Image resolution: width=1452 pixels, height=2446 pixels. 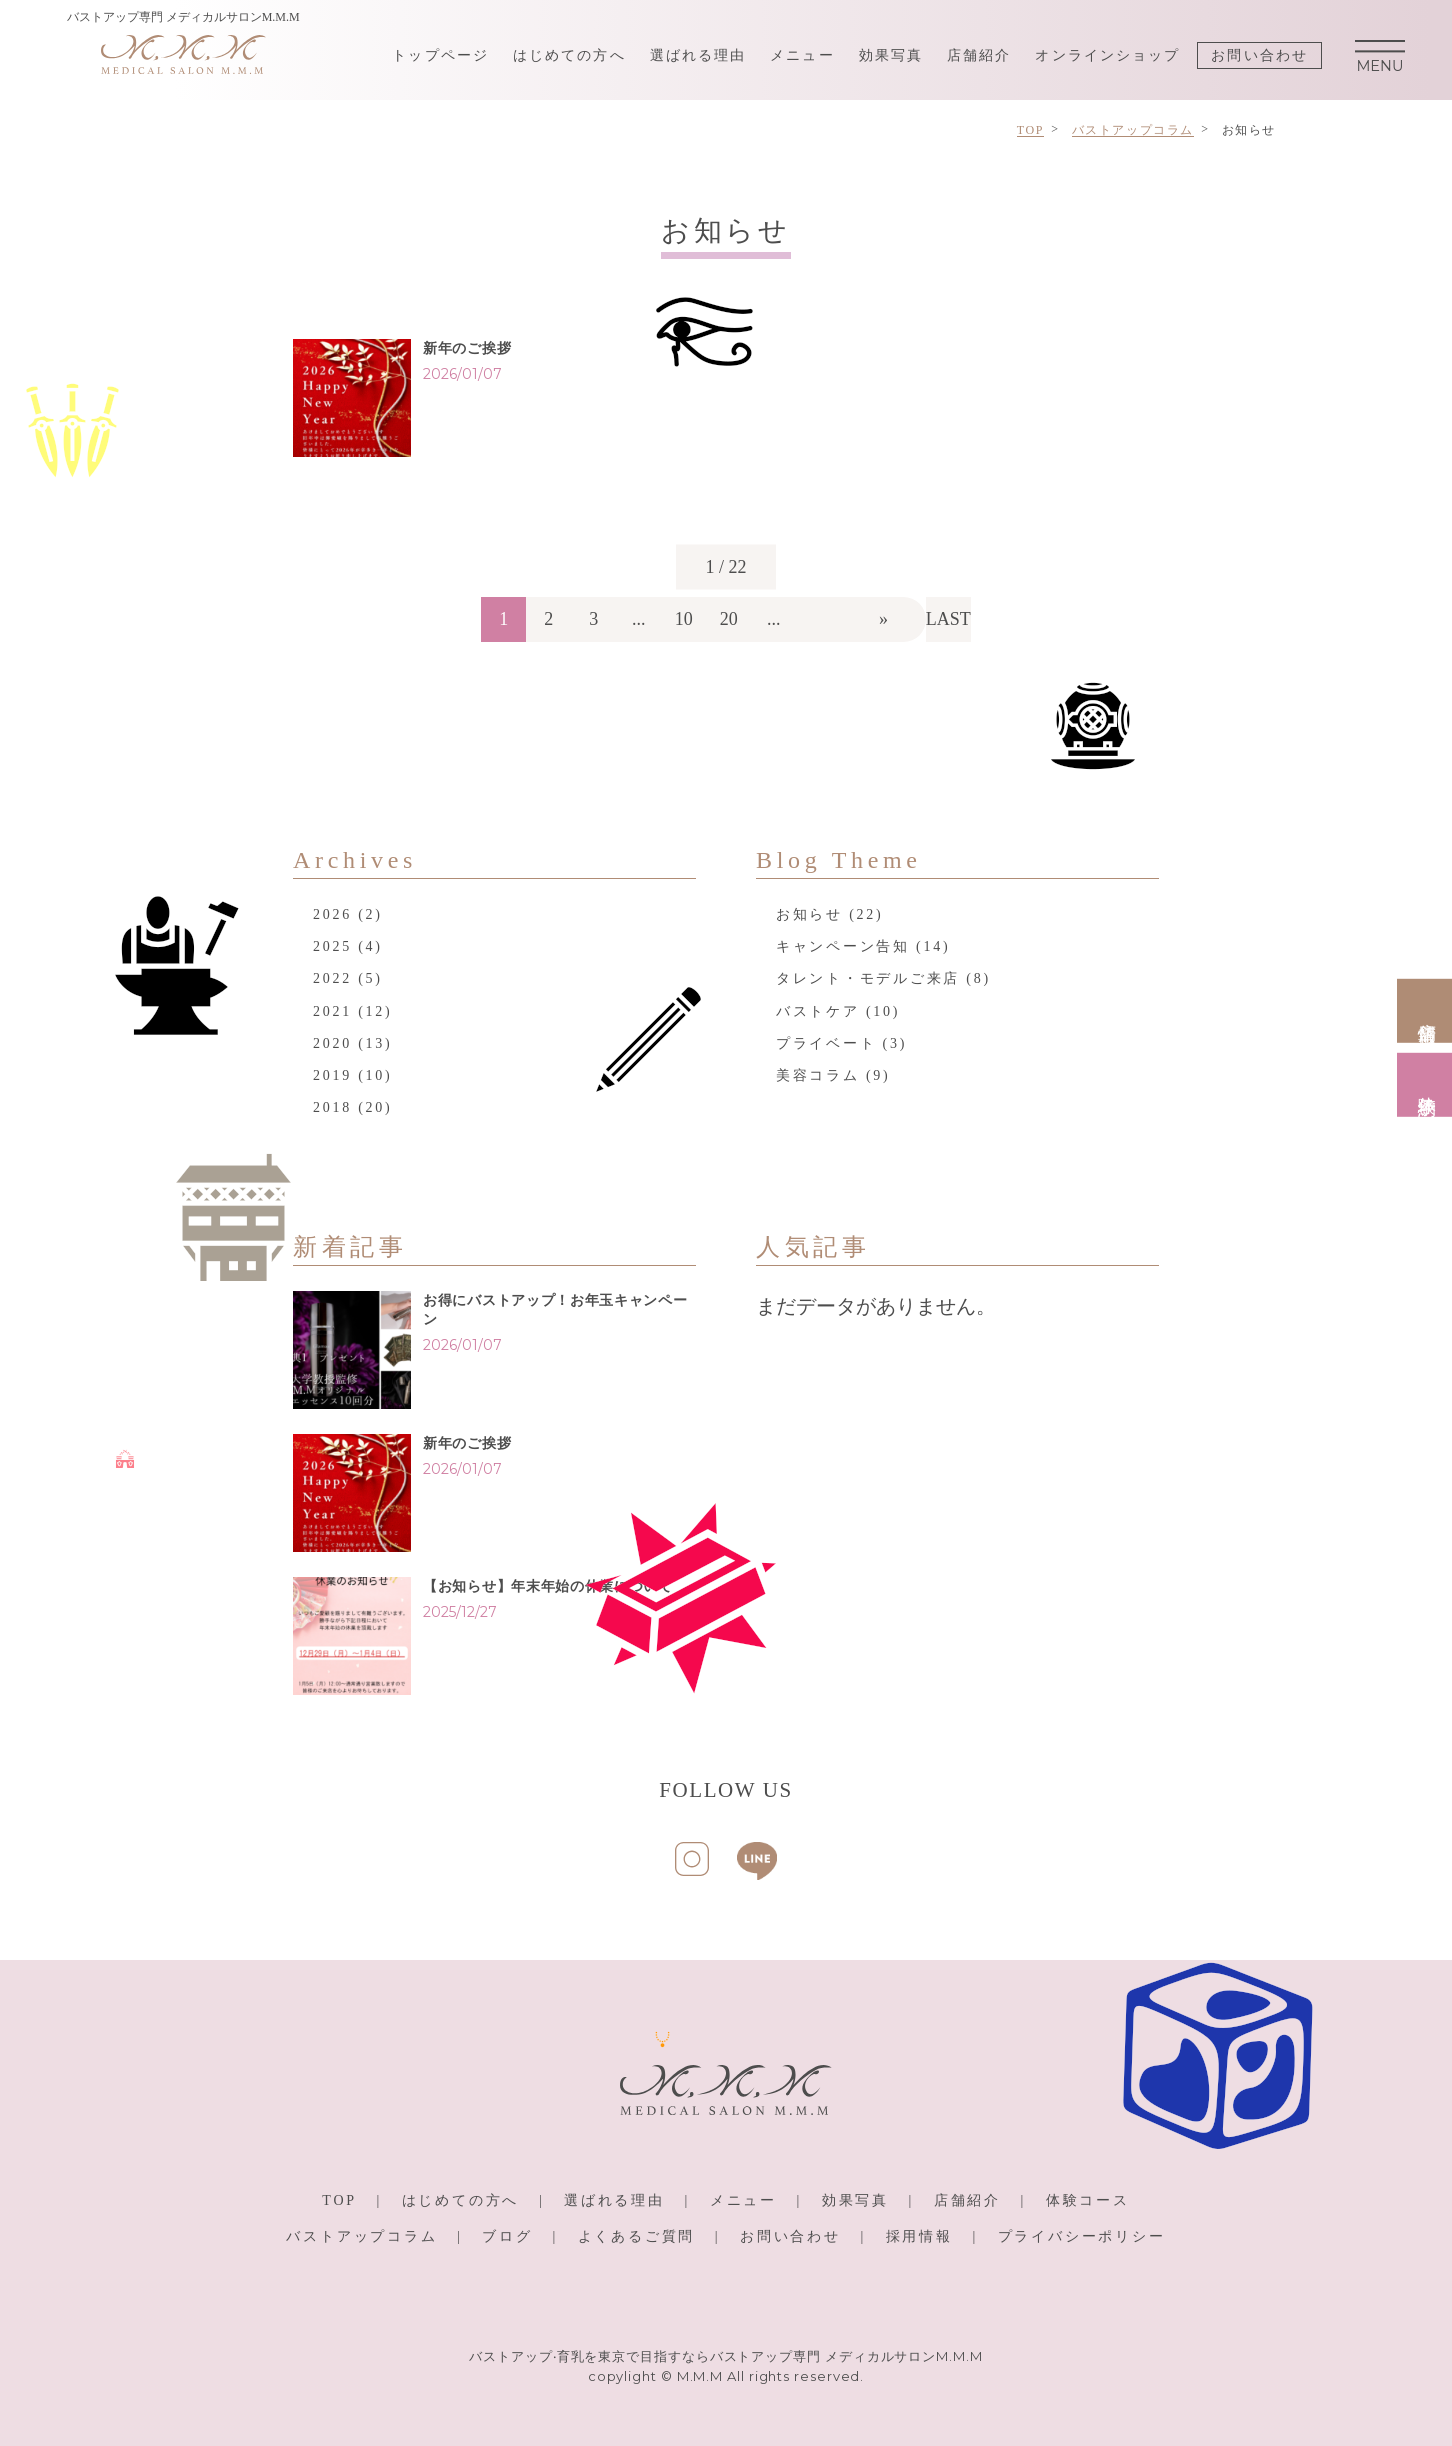 What do you see at coordinates (171, 964) in the screenshot?
I see `access the blacksmith shop or crafting station` at bounding box center [171, 964].